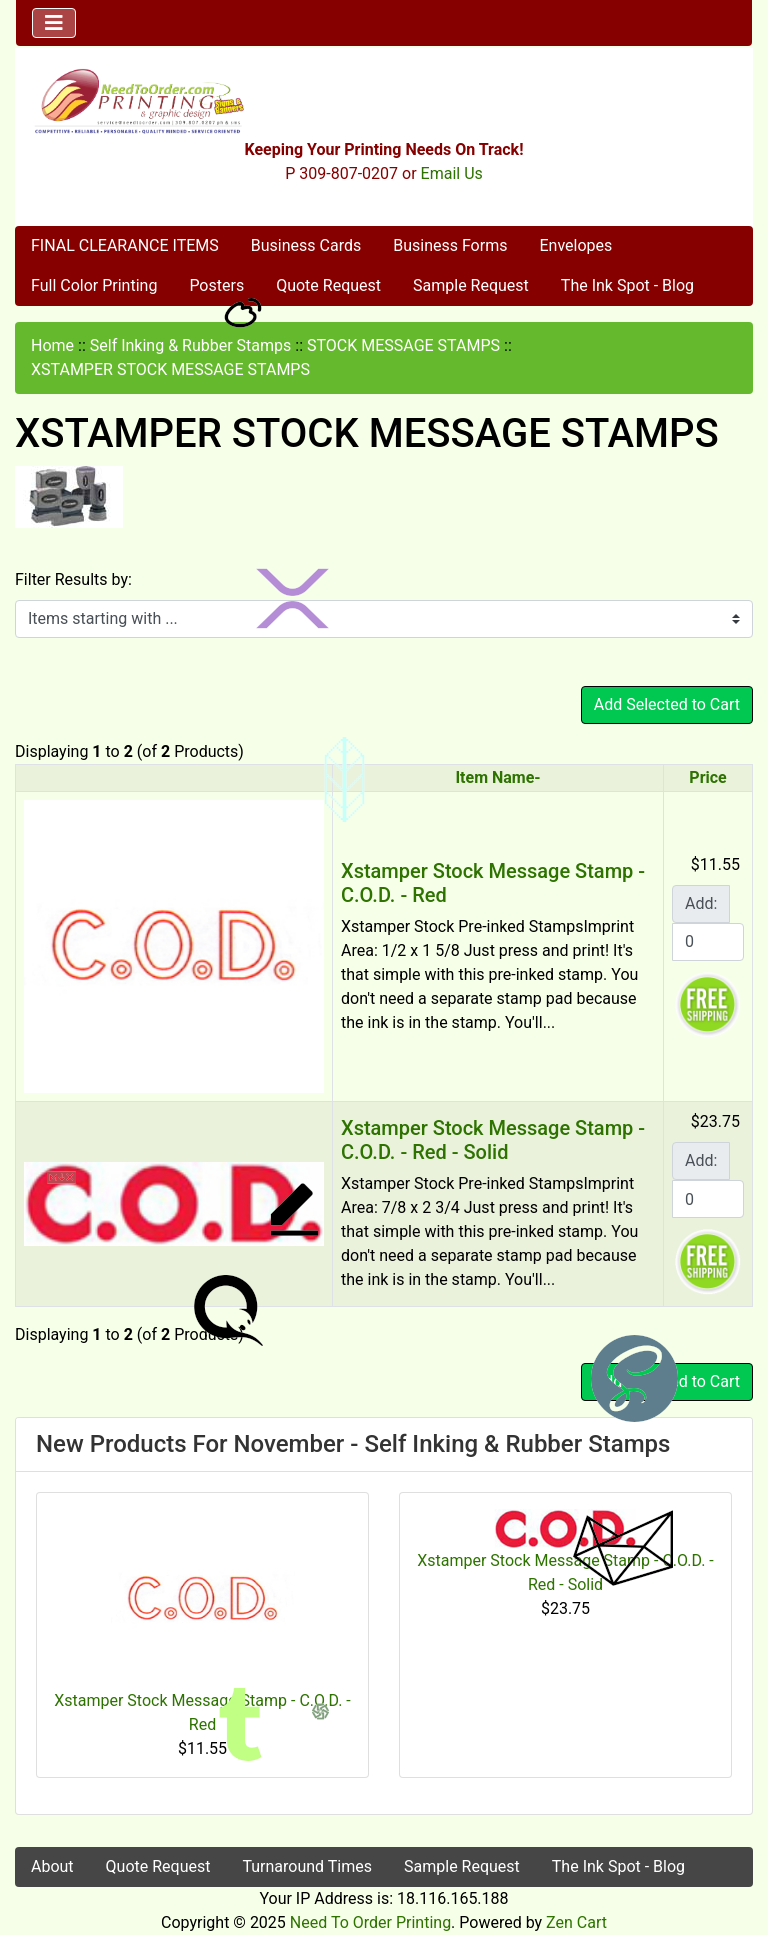 The height and width of the screenshot is (1935, 768). I want to click on open Weibo app, so click(243, 313).